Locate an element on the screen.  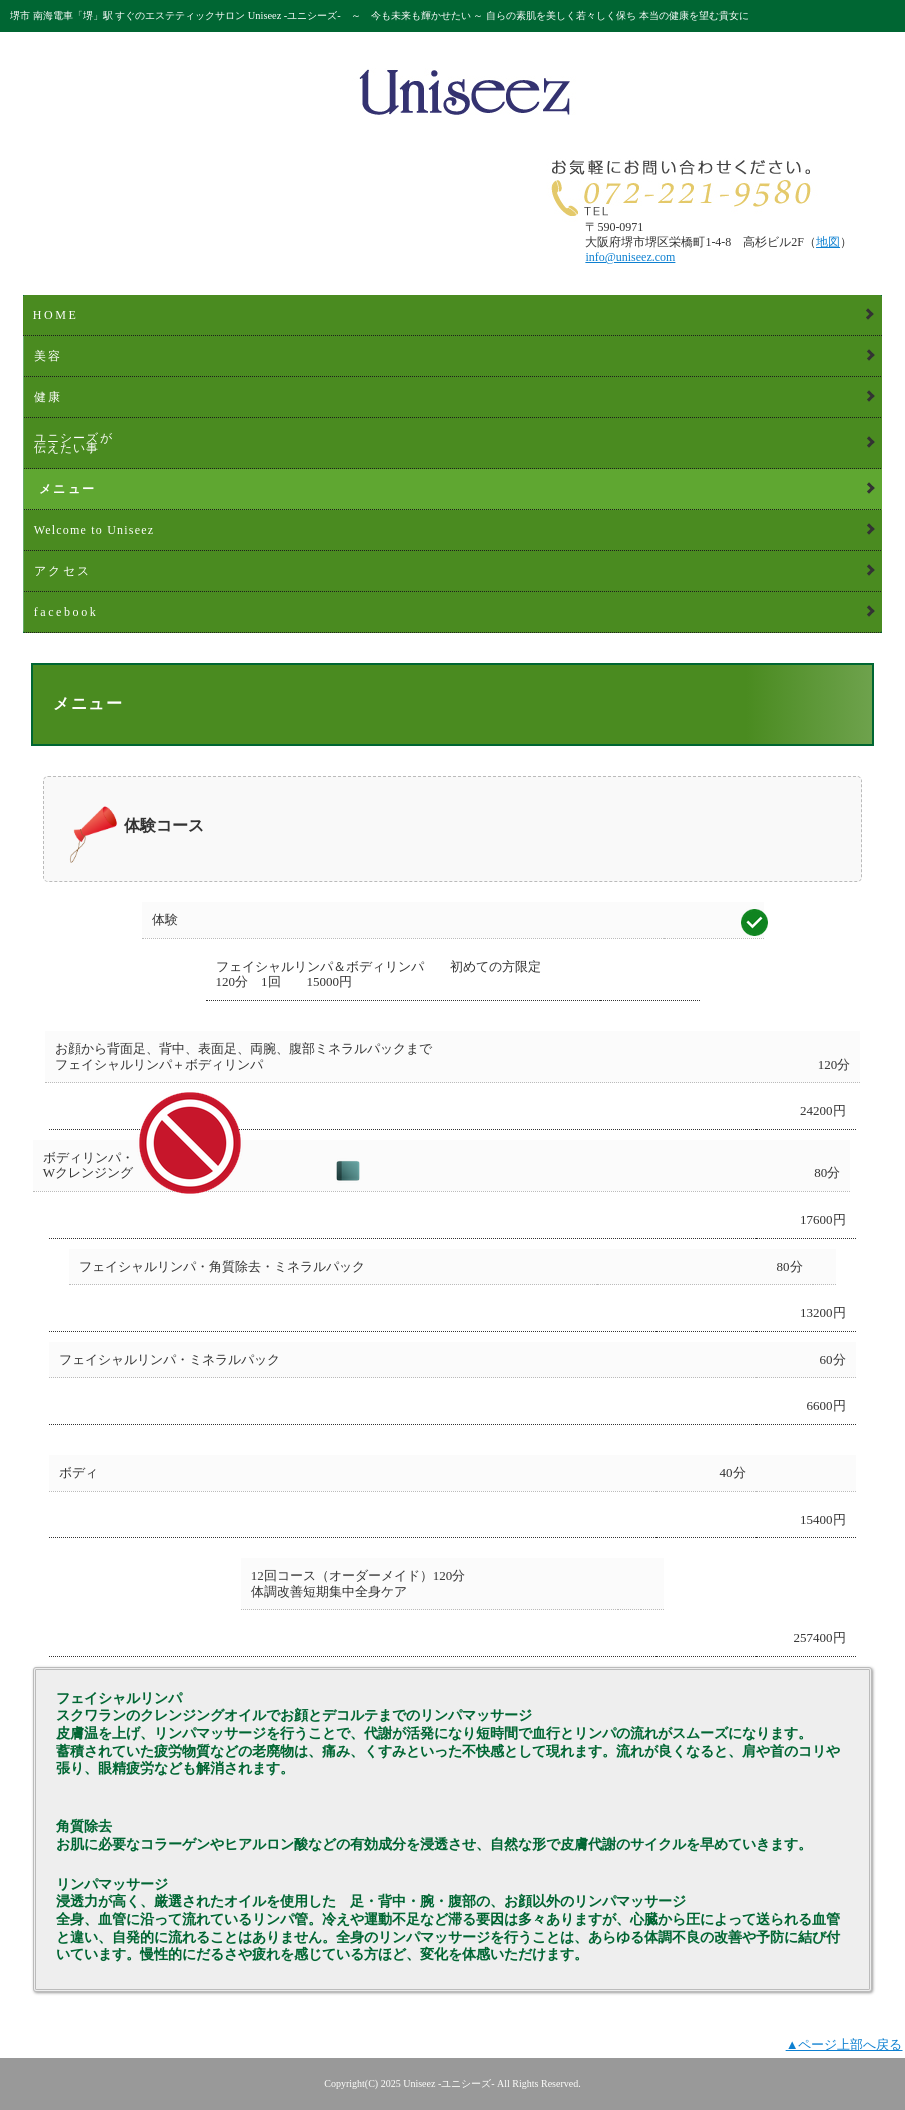
access the desktop folder is located at coordinates (348, 1170).